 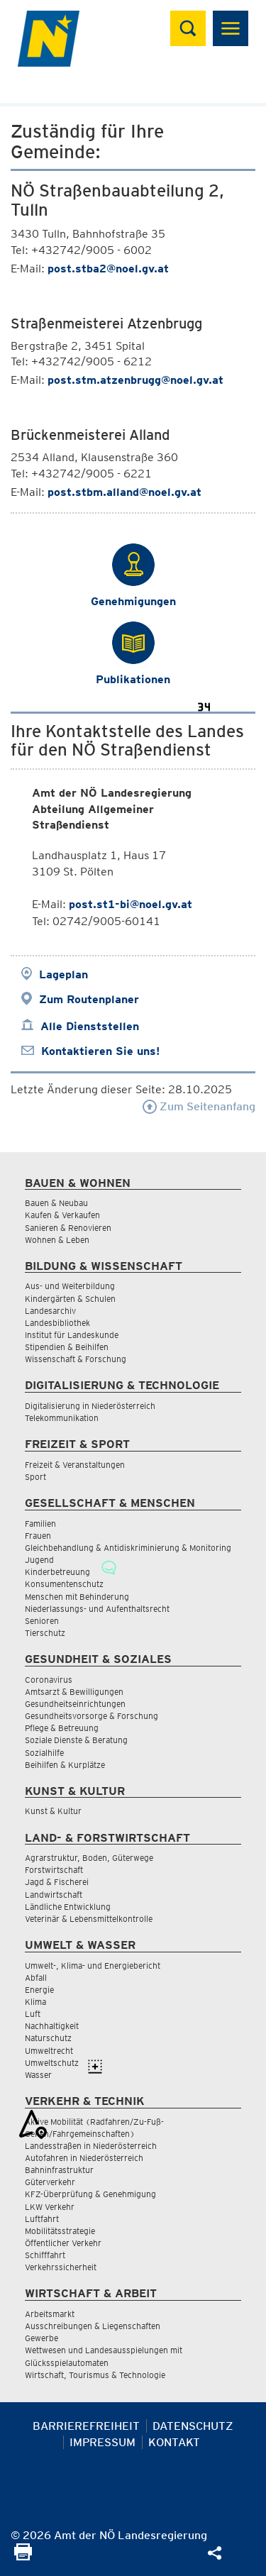 What do you see at coordinates (109, 1567) in the screenshot?
I see `open HipChat messaging app` at bounding box center [109, 1567].